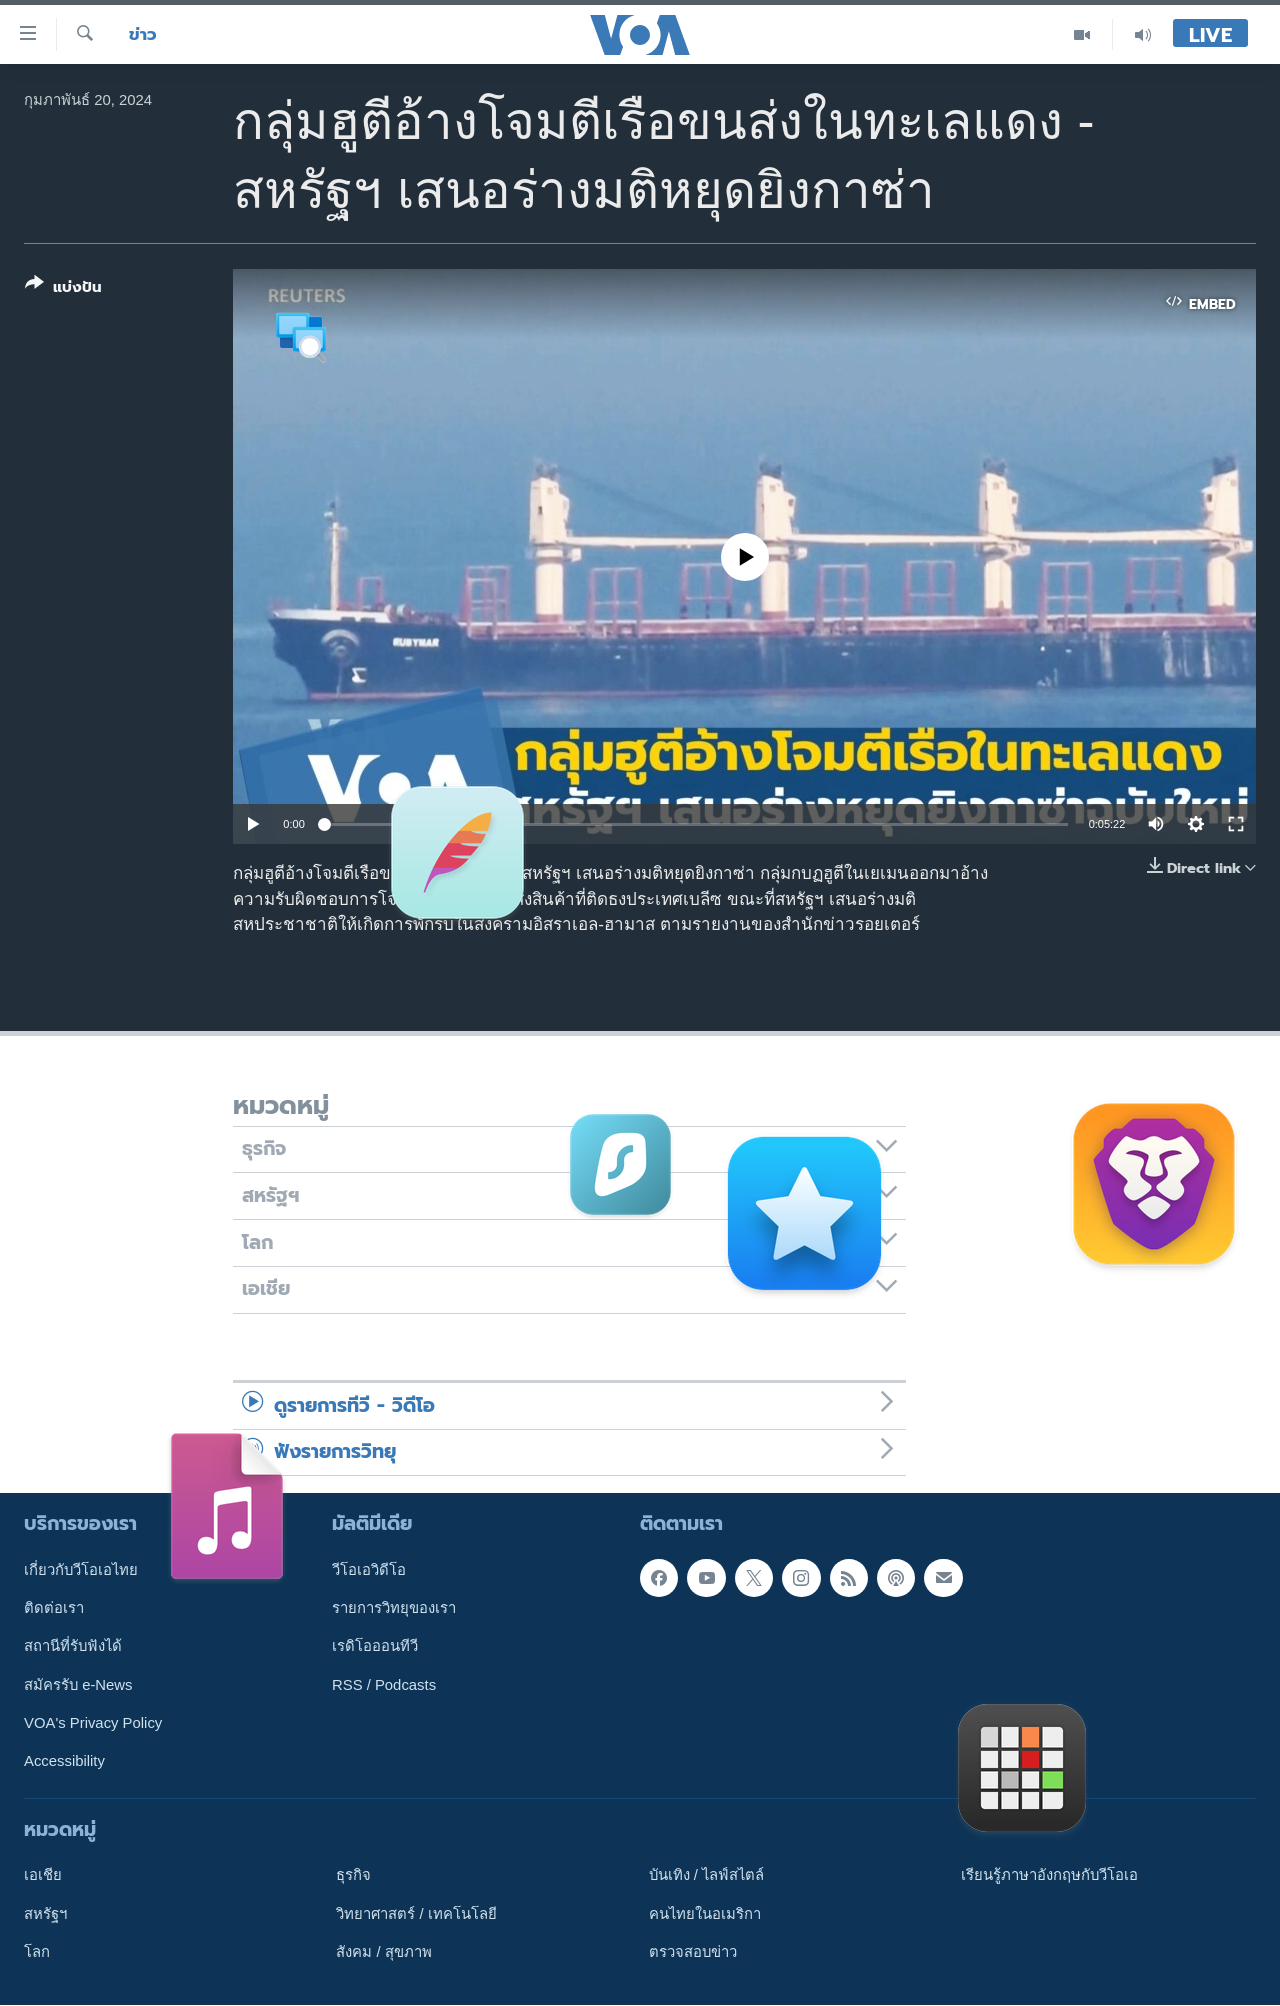 The width and height of the screenshot is (1280, 2006). Describe the element at coordinates (302, 339) in the screenshot. I see `open packet viewer application` at that location.